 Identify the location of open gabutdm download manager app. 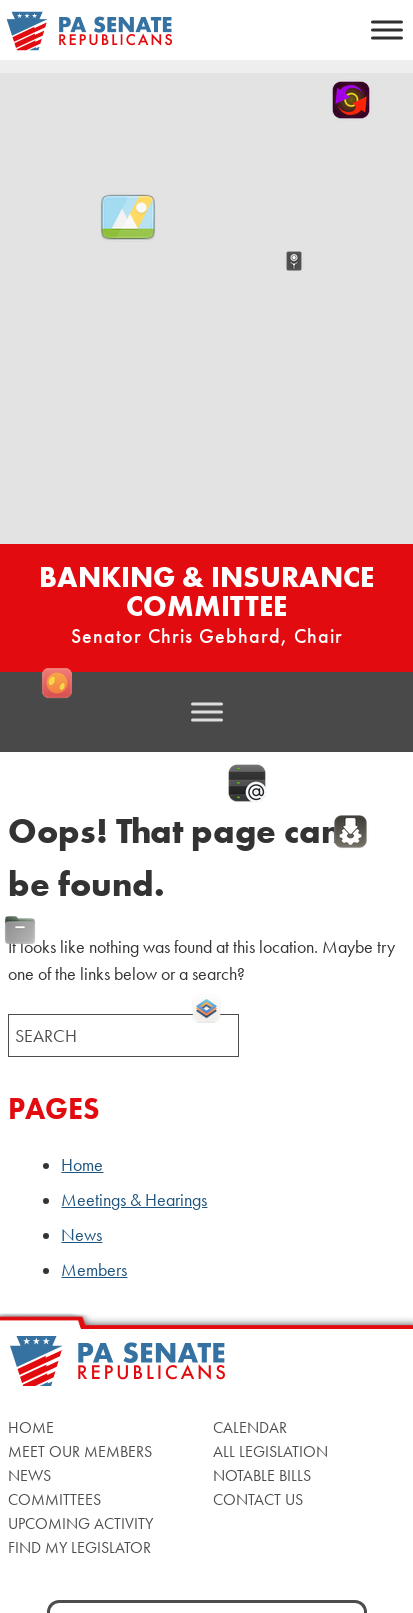
(351, 100).